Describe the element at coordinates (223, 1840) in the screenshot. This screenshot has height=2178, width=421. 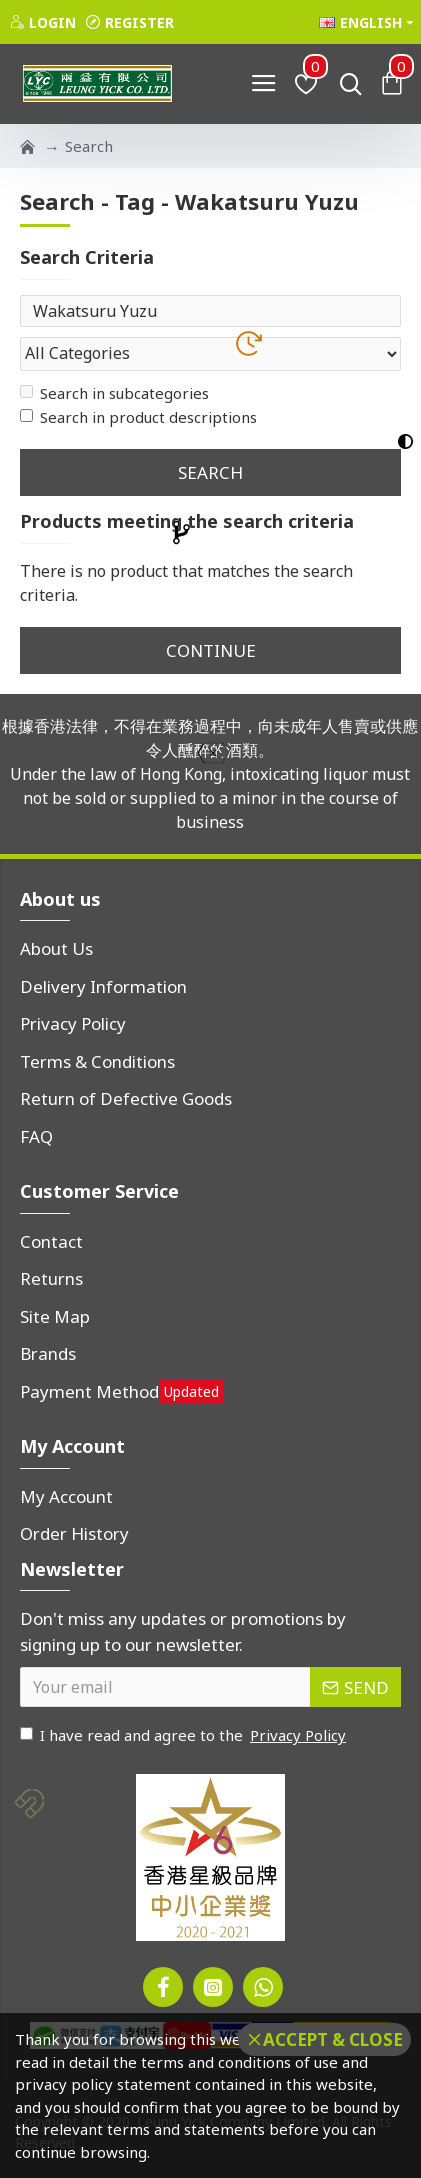
I see `indicates step six in a multi-step process` at that location.